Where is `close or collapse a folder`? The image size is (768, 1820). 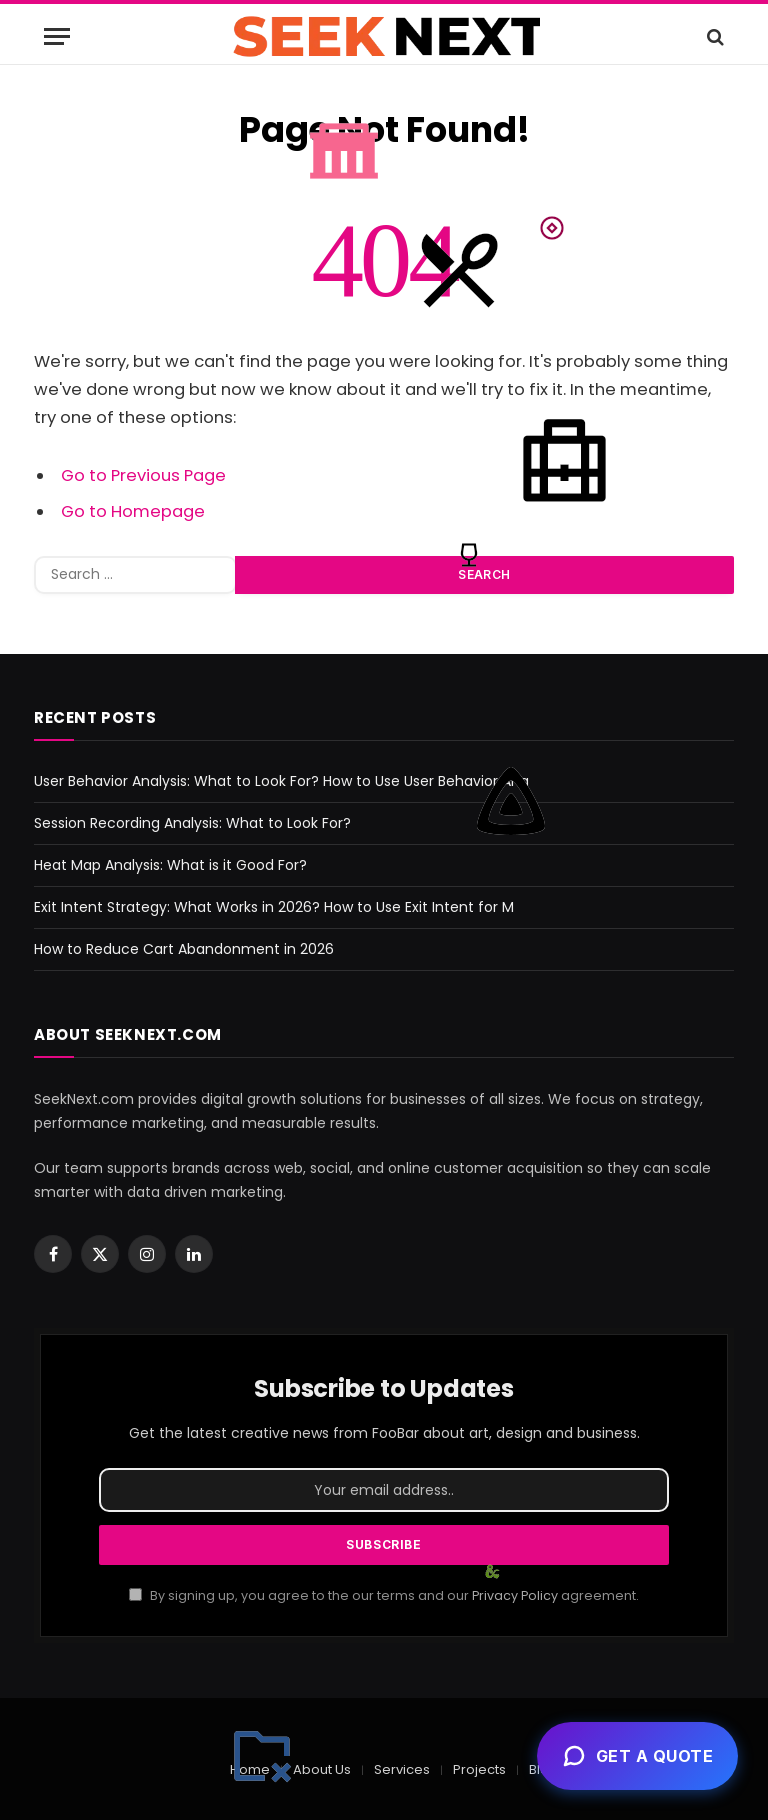 close or collapse a folder is located at coordinates (262, 1756).